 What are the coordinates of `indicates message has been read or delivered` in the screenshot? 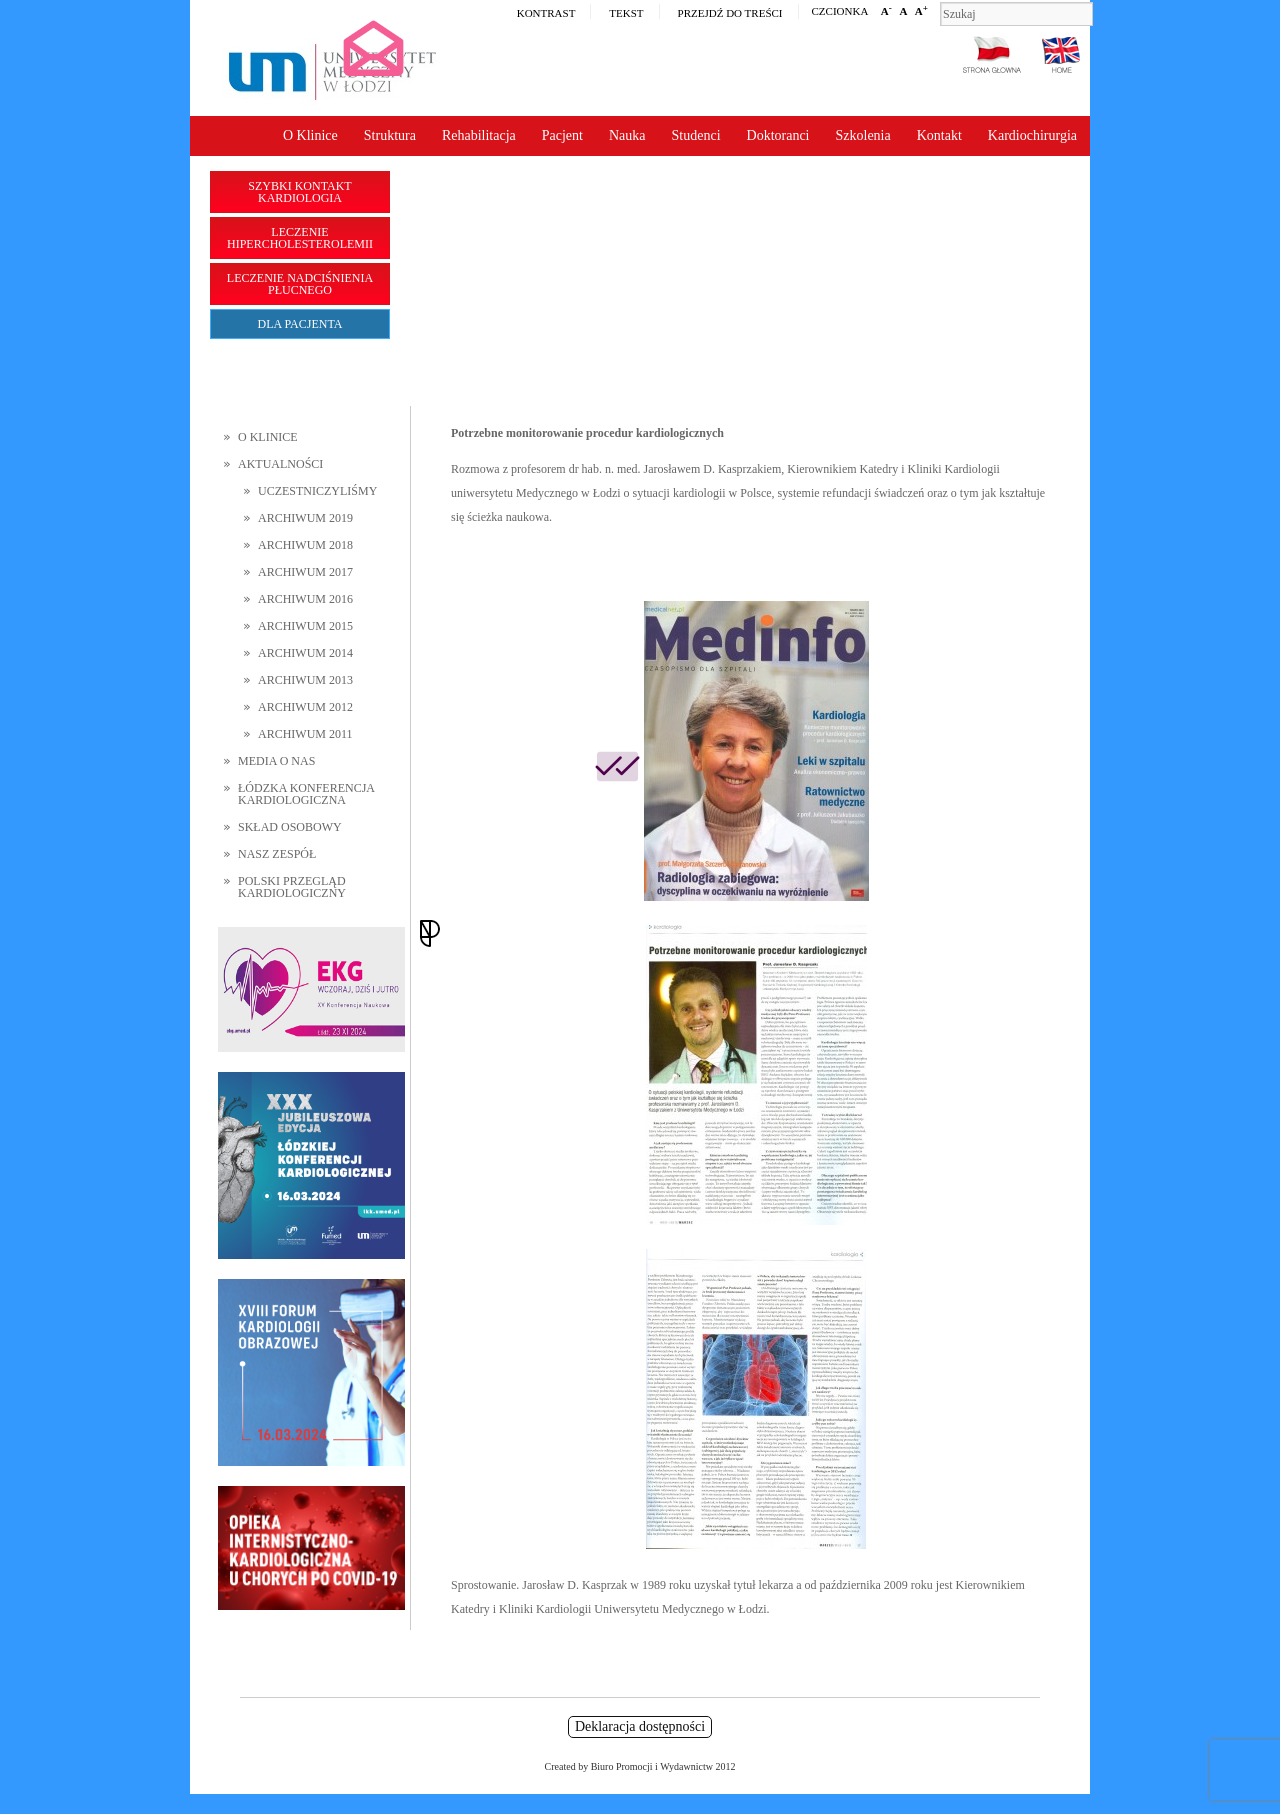 It's located at (617, 766).